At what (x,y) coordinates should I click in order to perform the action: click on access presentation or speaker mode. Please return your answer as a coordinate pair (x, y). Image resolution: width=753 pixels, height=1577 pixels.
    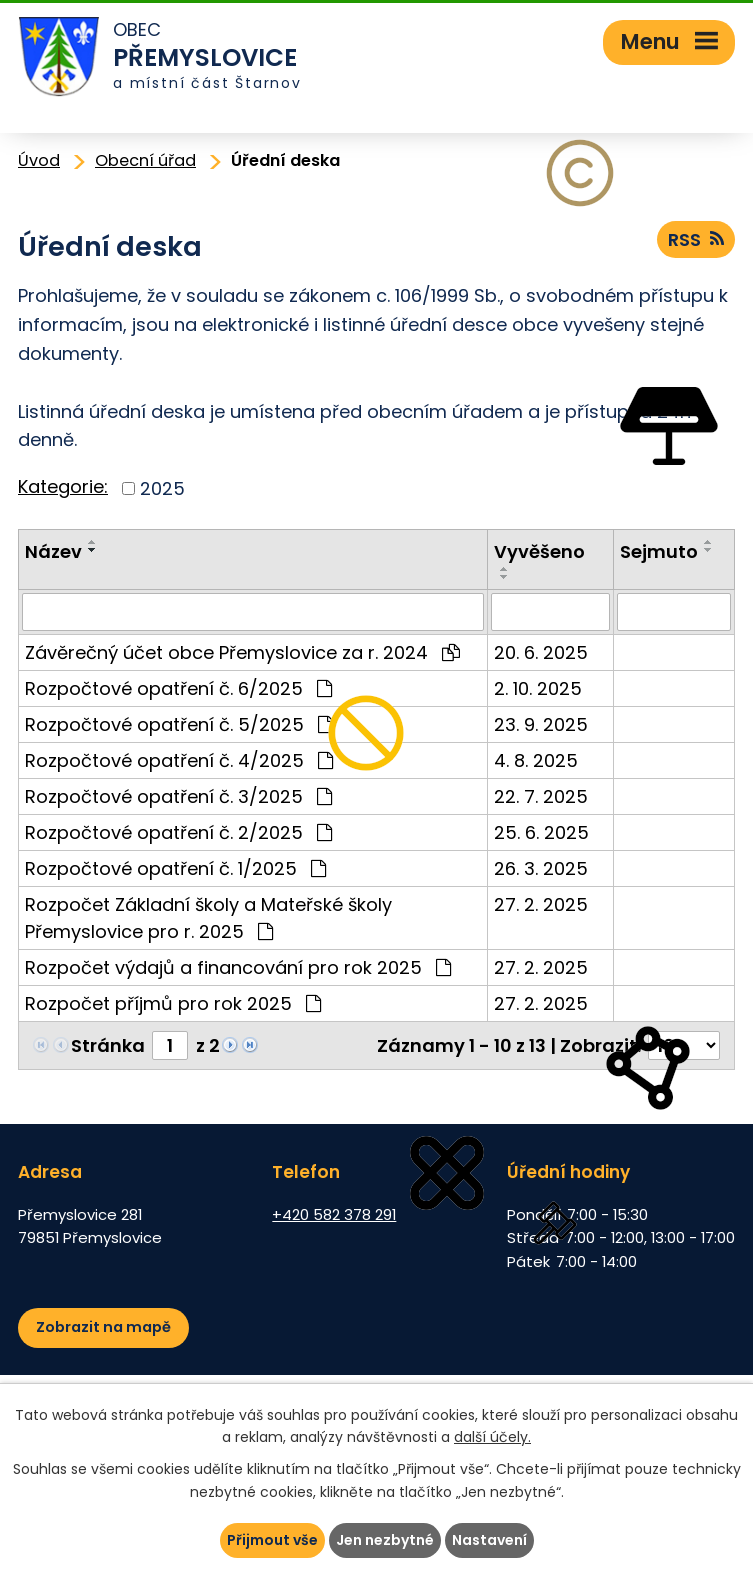
    Looking at the image, I should click on (669, 426).